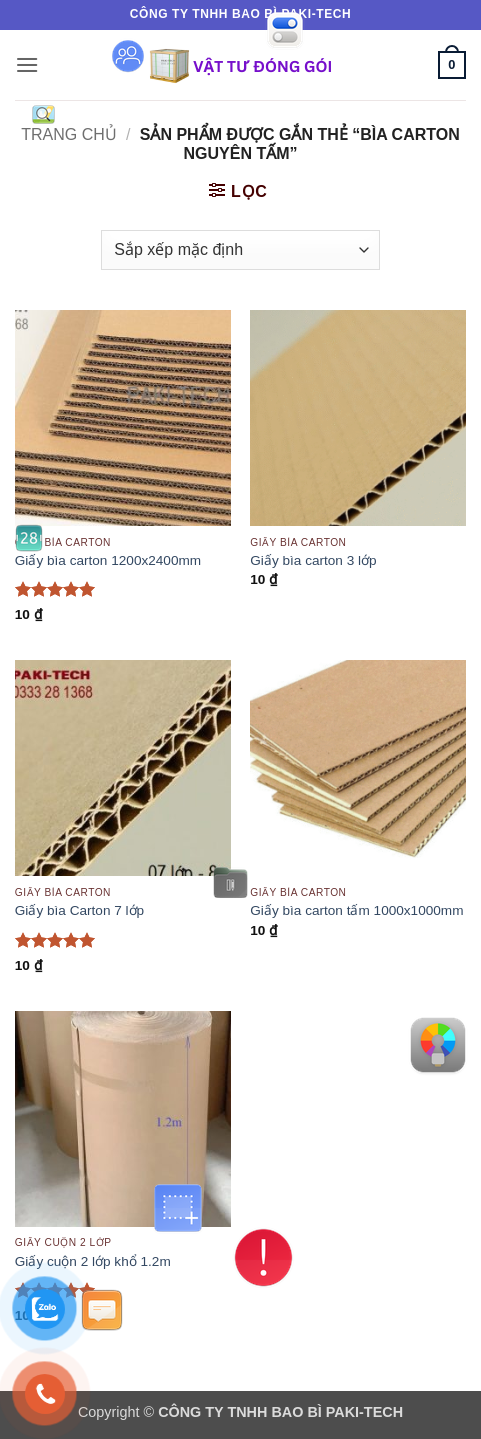 Image resolution: width=481 pixels, height=1439 pixels. Describe the element at coordinates (438, 1045) in the screenshot. I see `open OpenRGB lighting control application` at that location.